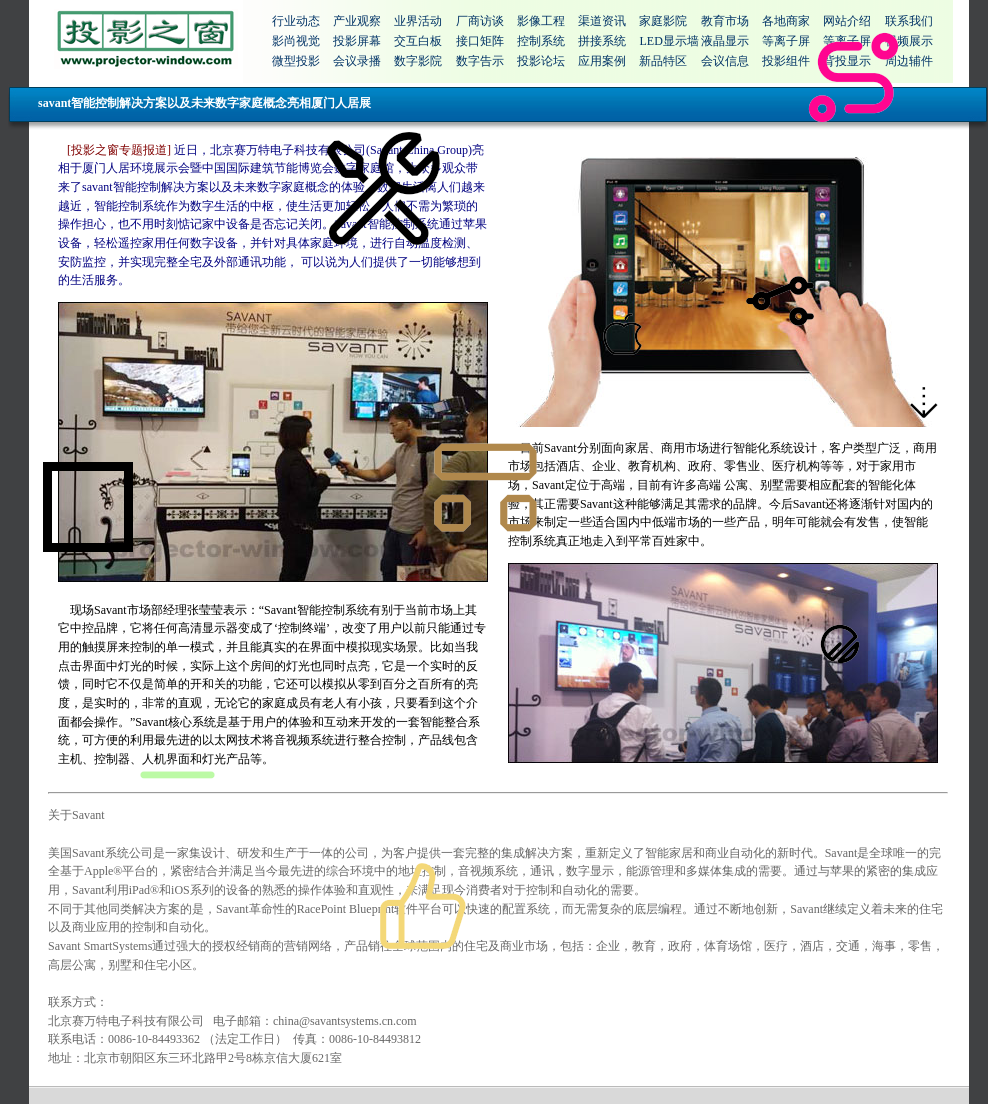  I want to click on apple company logo or branding, so click(624, 337).